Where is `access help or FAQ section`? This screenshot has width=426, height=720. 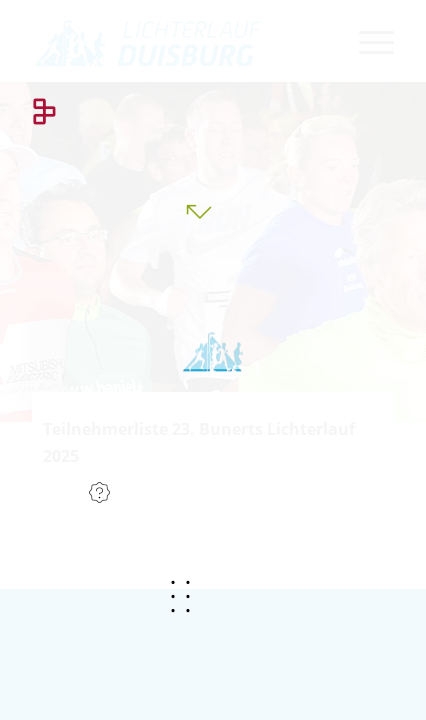 access help or FAQ section is located at coordinates (99, 492).